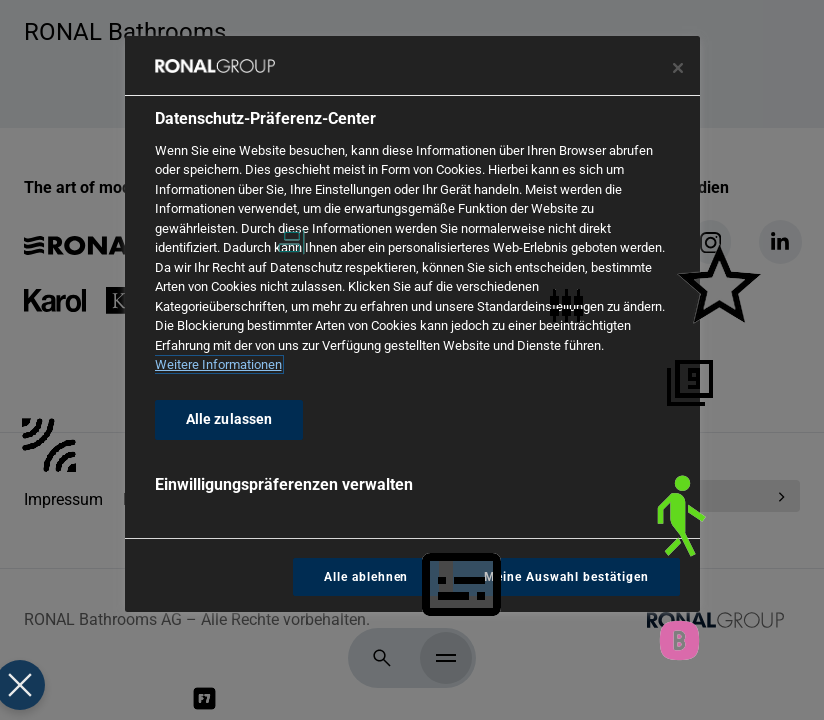  What do you see at coordinates (204, 698) in the screenshot?
I see `F7 keyboard function key` at bounding box center [204, 698].